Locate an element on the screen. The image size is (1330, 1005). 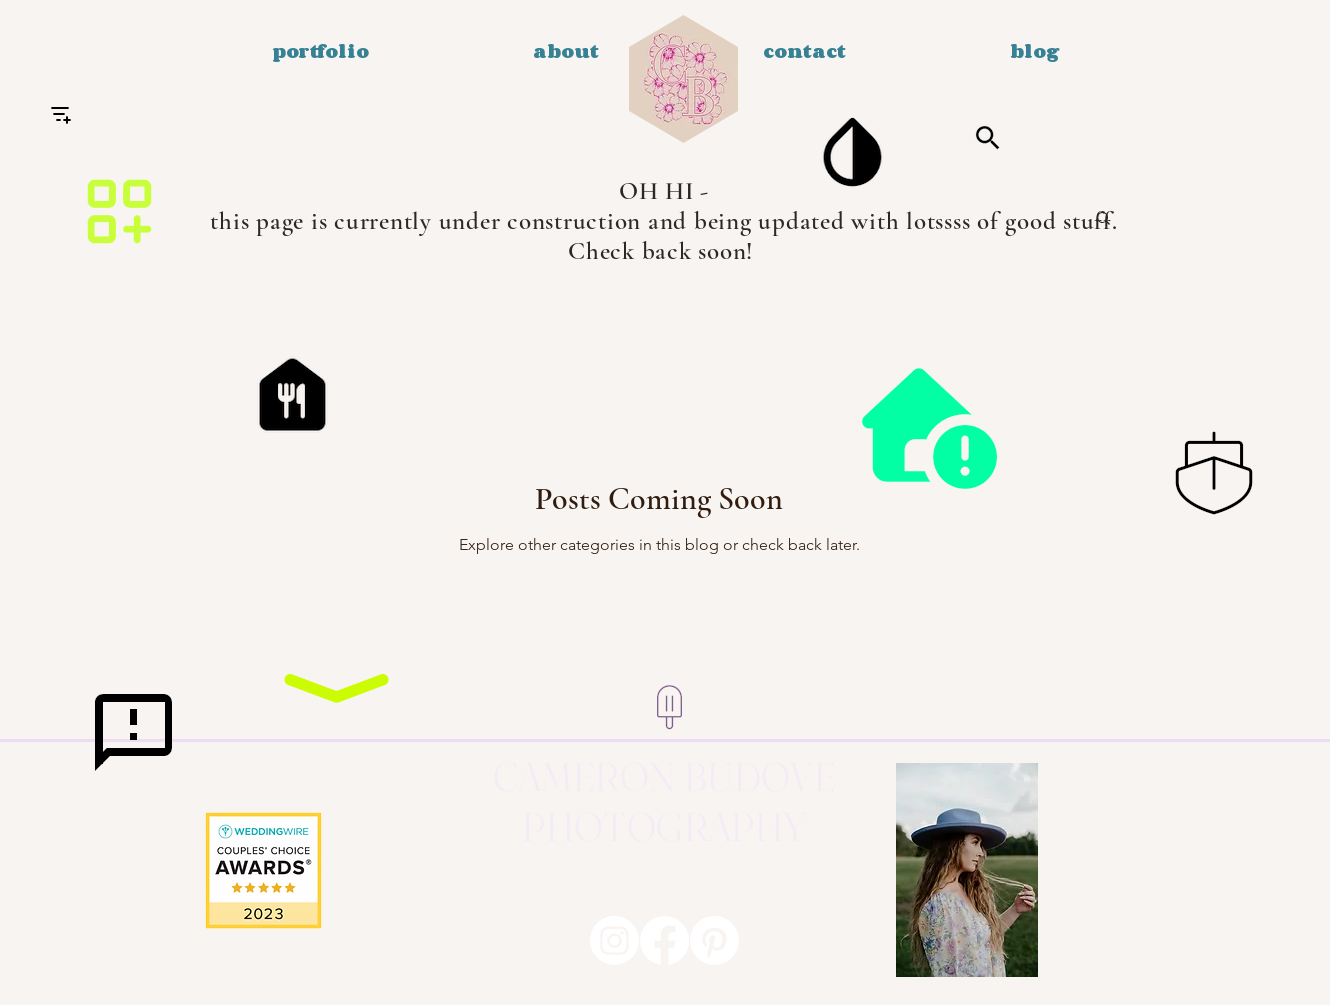
add a new widget to the grid layout is located at coordinates (119, 211).